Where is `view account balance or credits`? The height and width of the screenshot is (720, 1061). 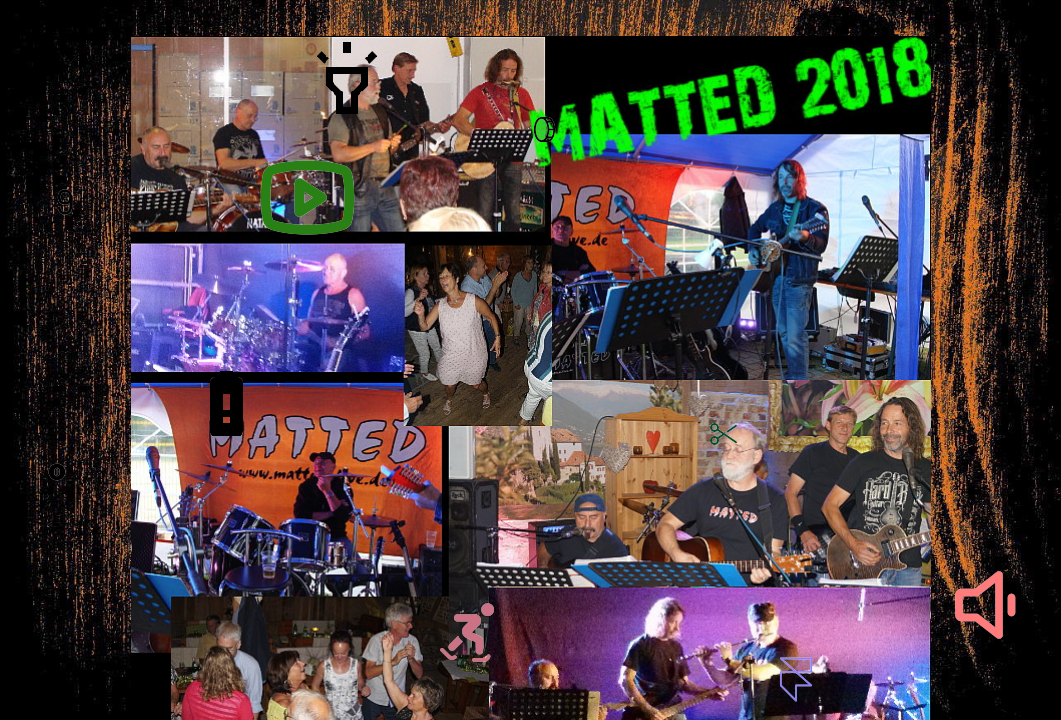
view account balance or credits is located at coordinates (544, 129).